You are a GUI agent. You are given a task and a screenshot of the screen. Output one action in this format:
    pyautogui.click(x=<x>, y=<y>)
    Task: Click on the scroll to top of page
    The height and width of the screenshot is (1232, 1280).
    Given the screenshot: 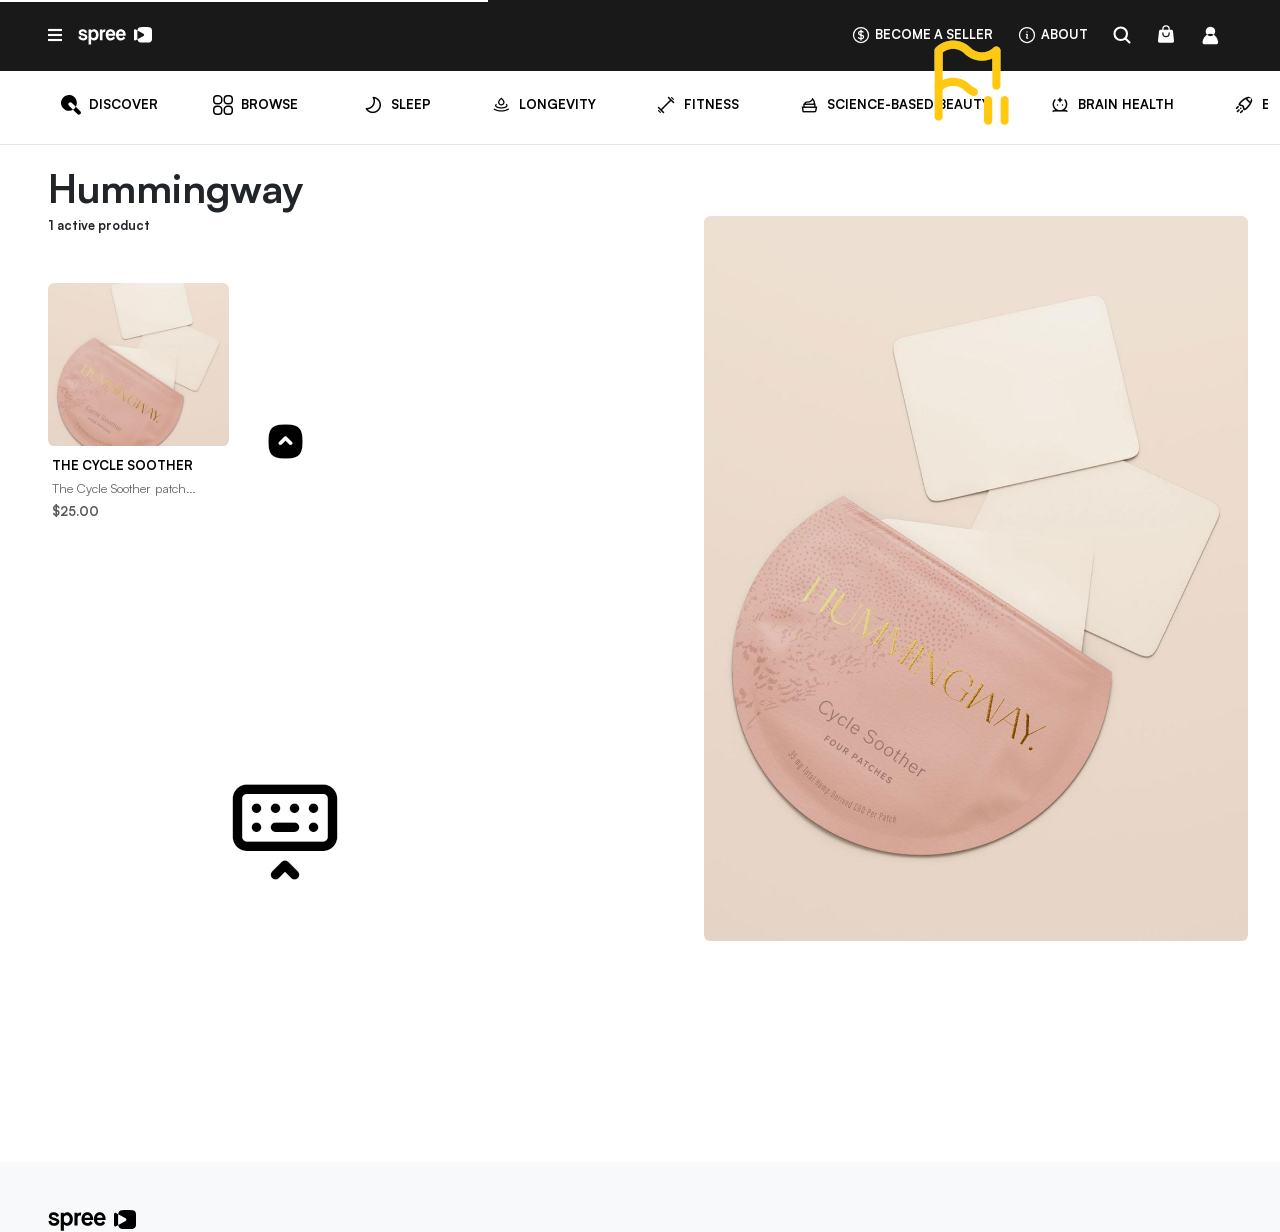 What is the action you would take?
    pyautogui.click(x=285, y=441)
    